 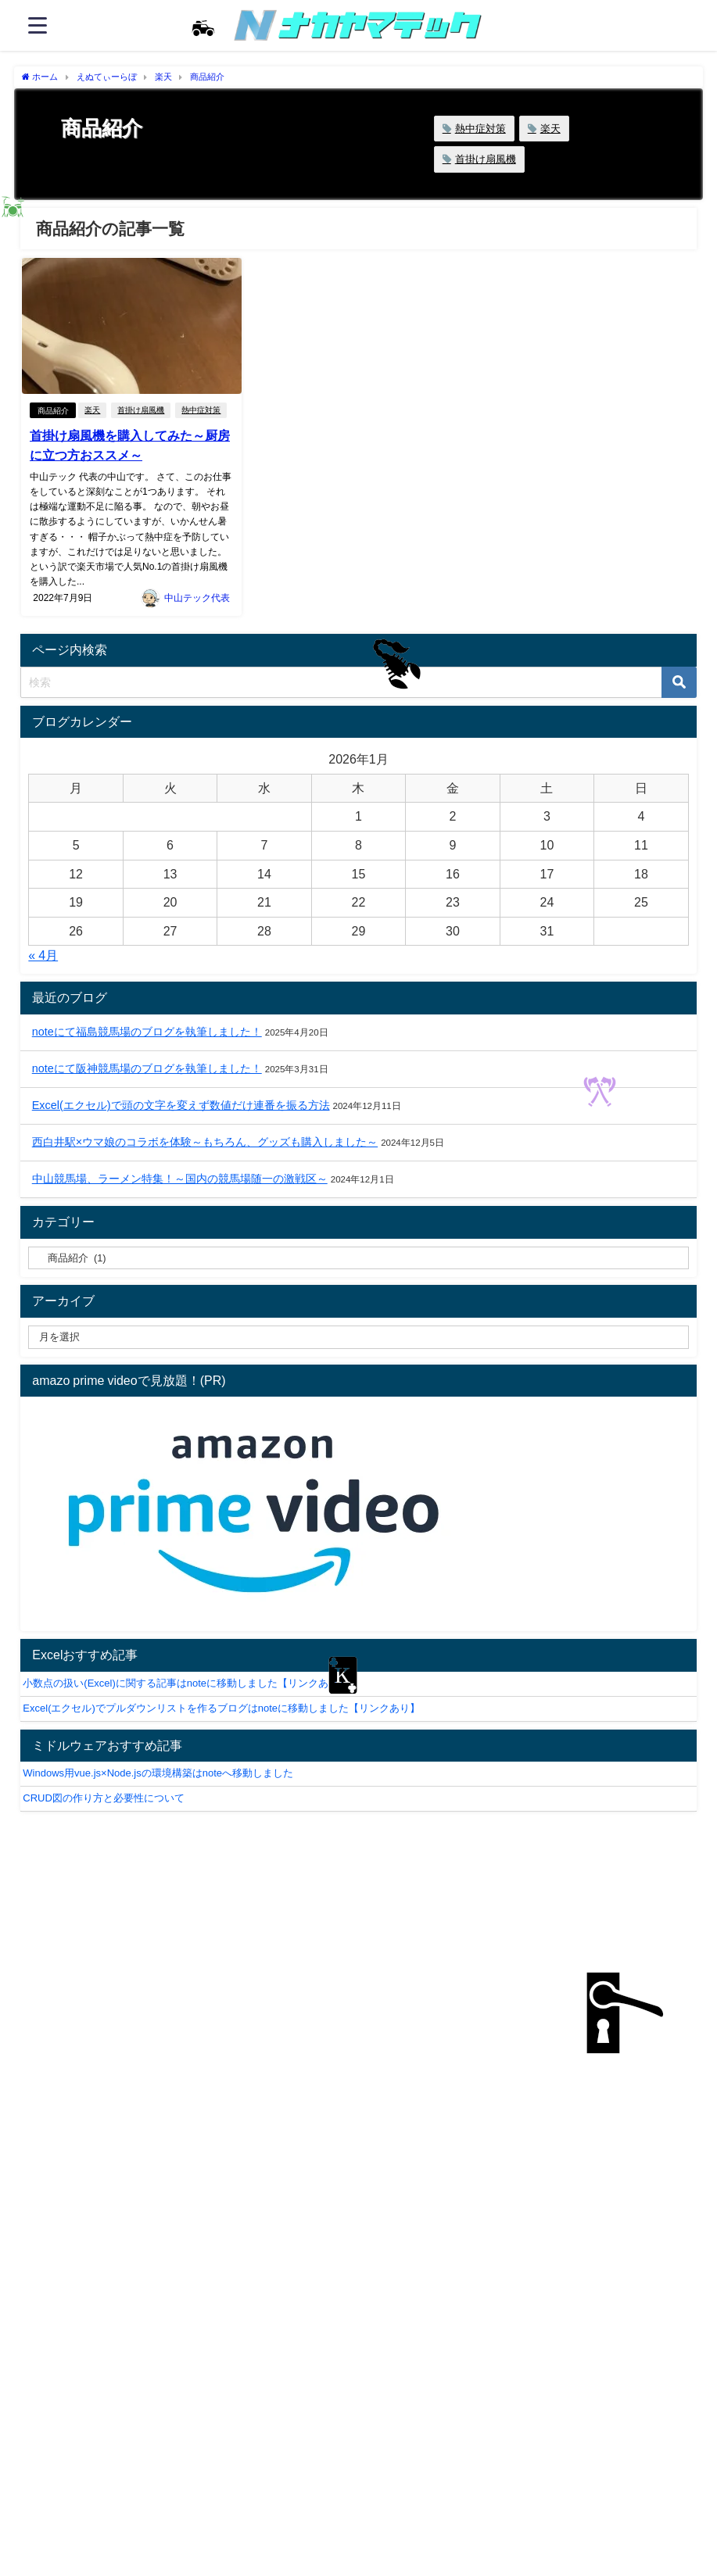 I want to click on access combat or battle features, so click(x=600, y=1092).